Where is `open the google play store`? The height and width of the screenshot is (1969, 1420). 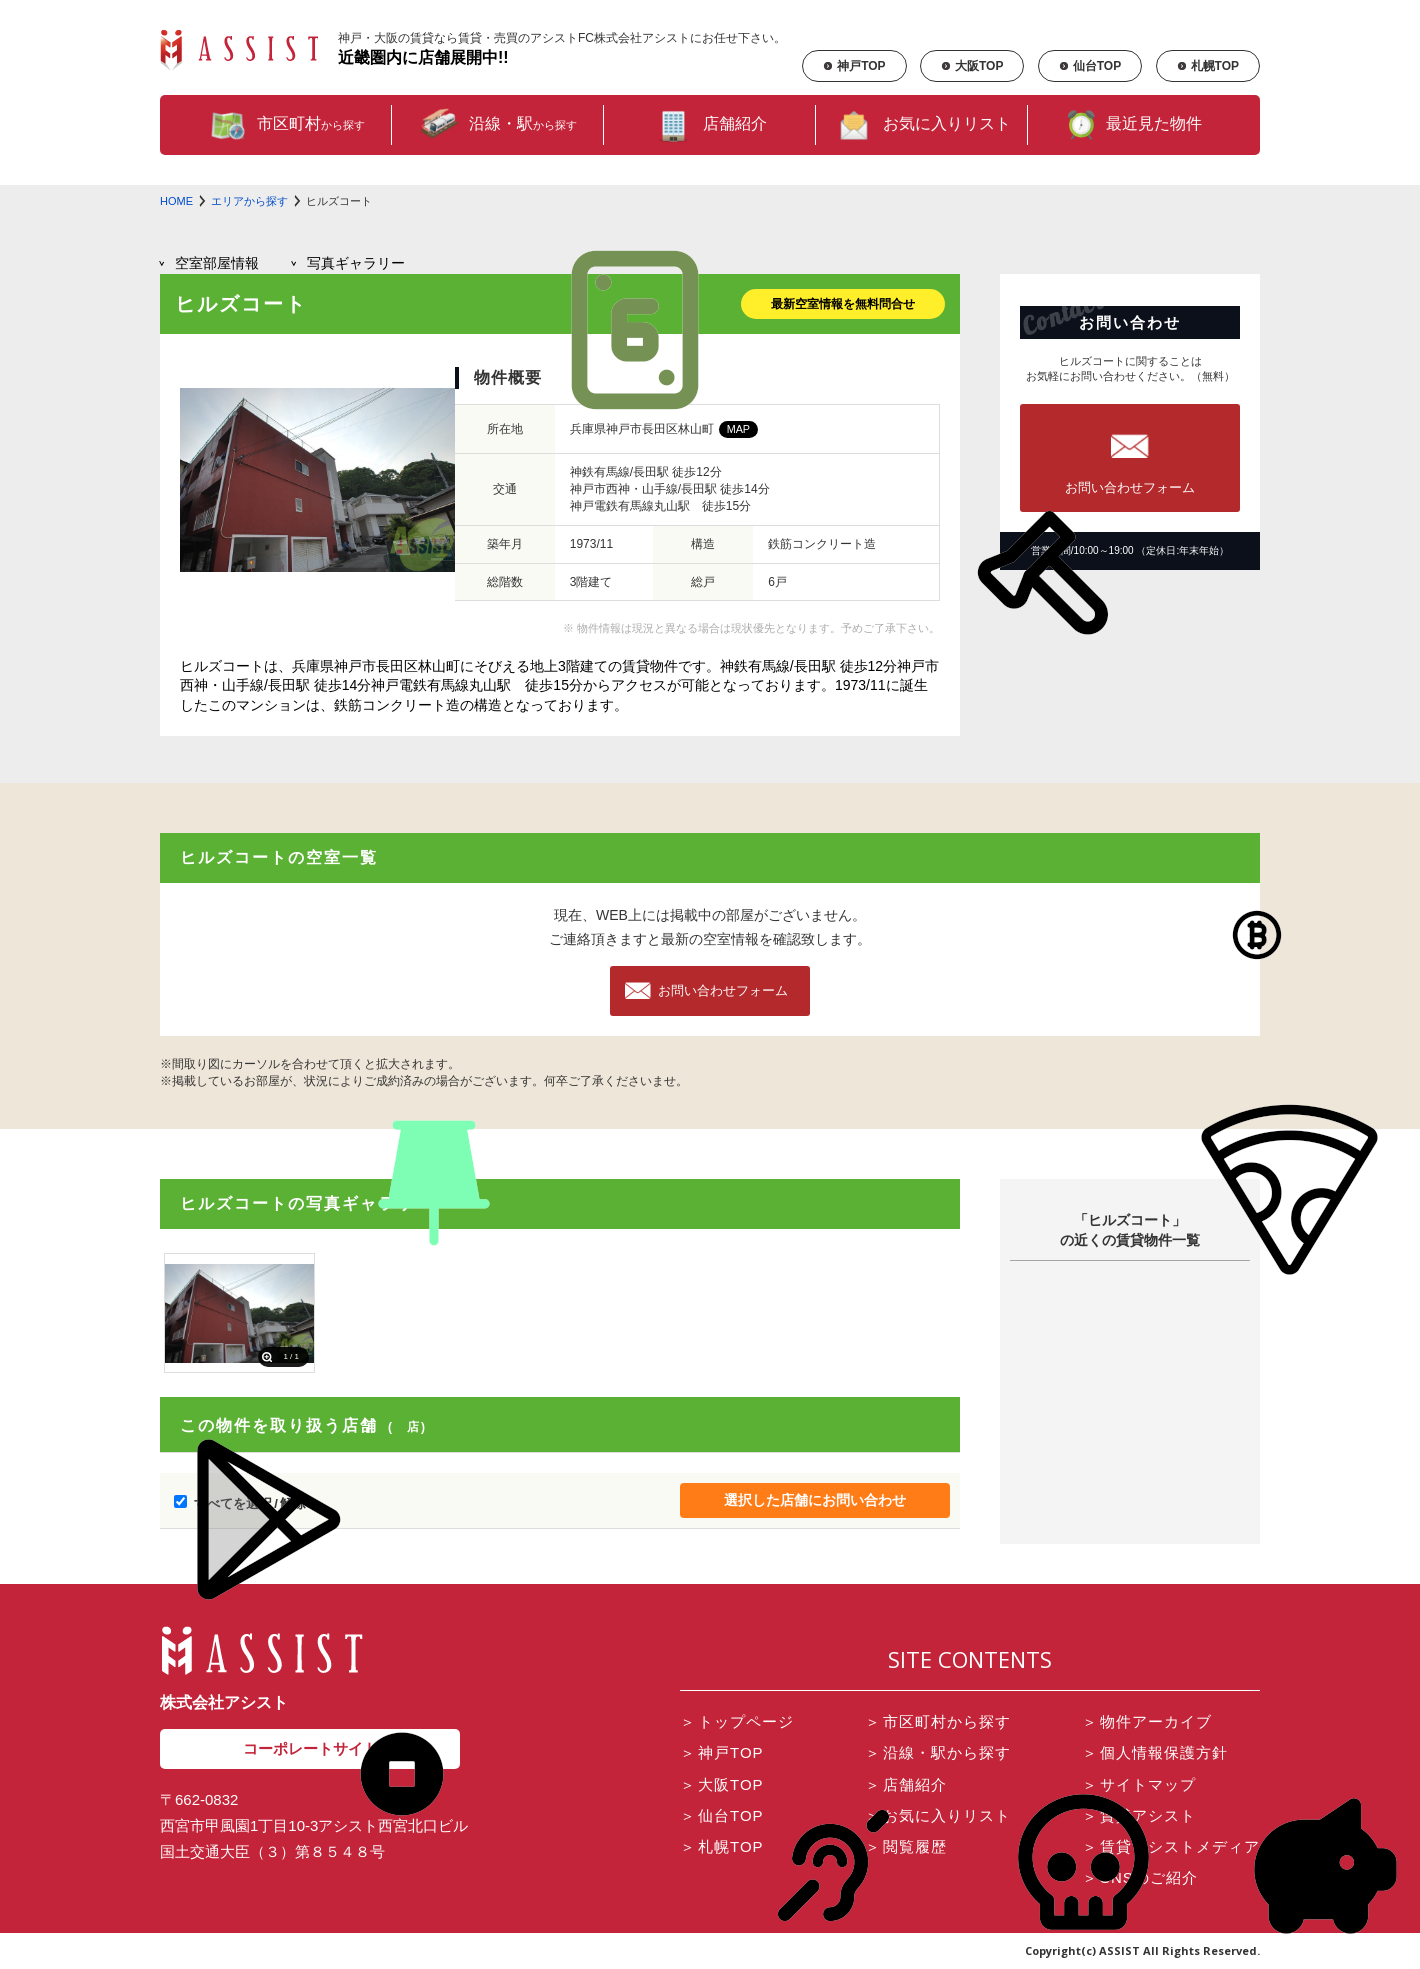 open the google play store is located at coordinates (254, 1519).